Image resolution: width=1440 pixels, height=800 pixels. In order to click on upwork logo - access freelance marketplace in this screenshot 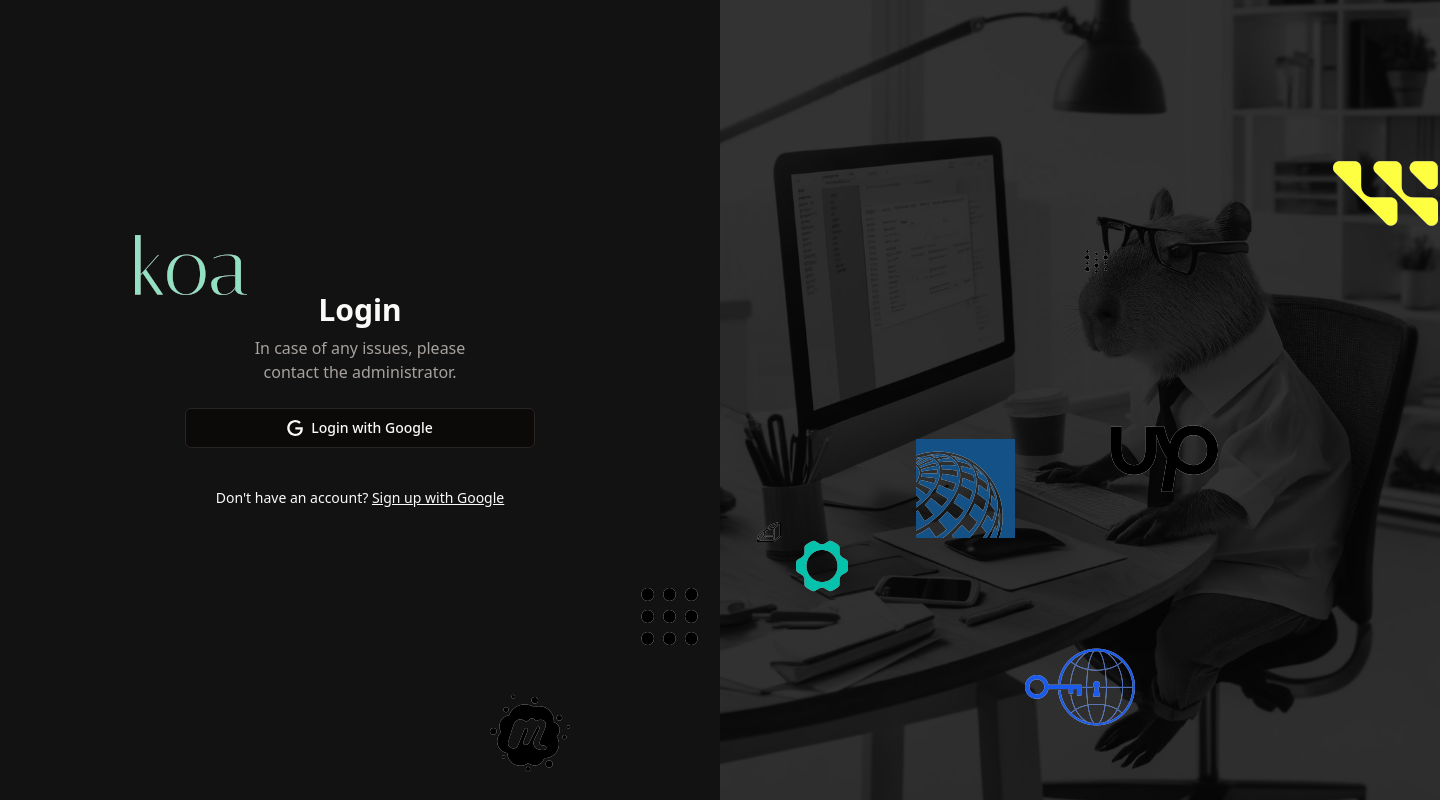, I will do `click(1164, 458)`.